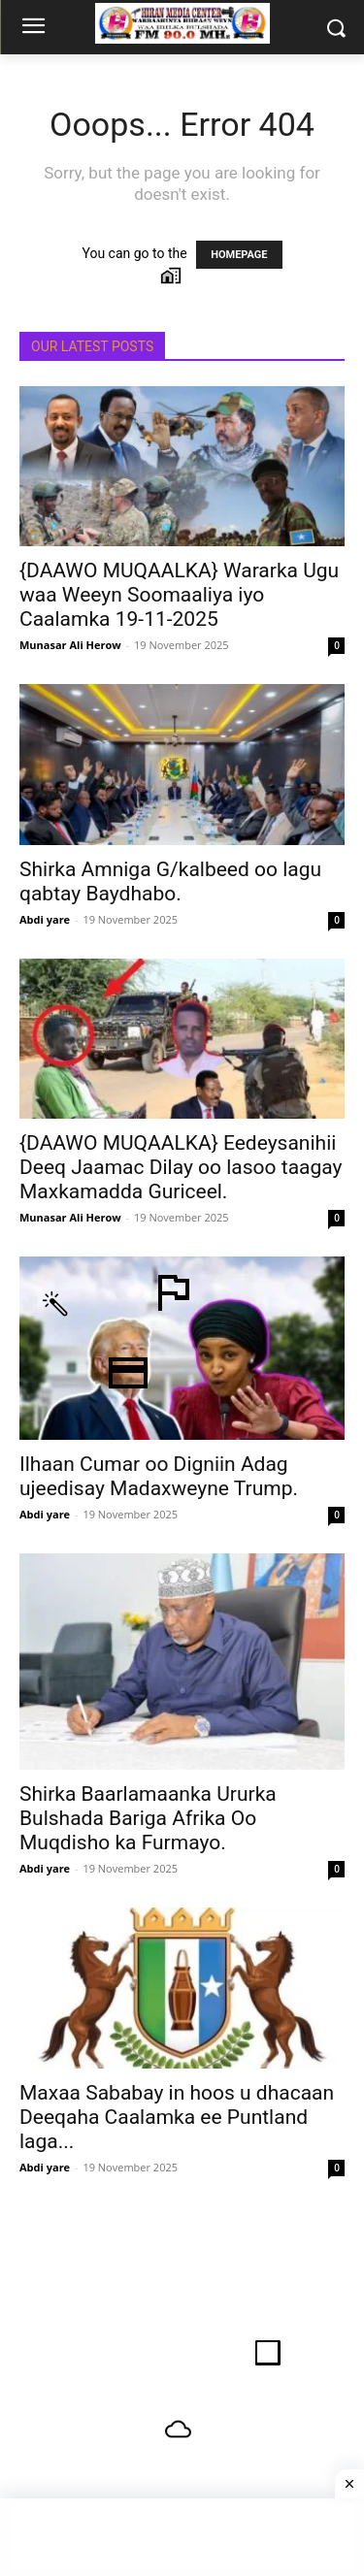 The height and width of the screenshot is (2576, 364). I want to click on access cloud storage, so click(178, 2429).